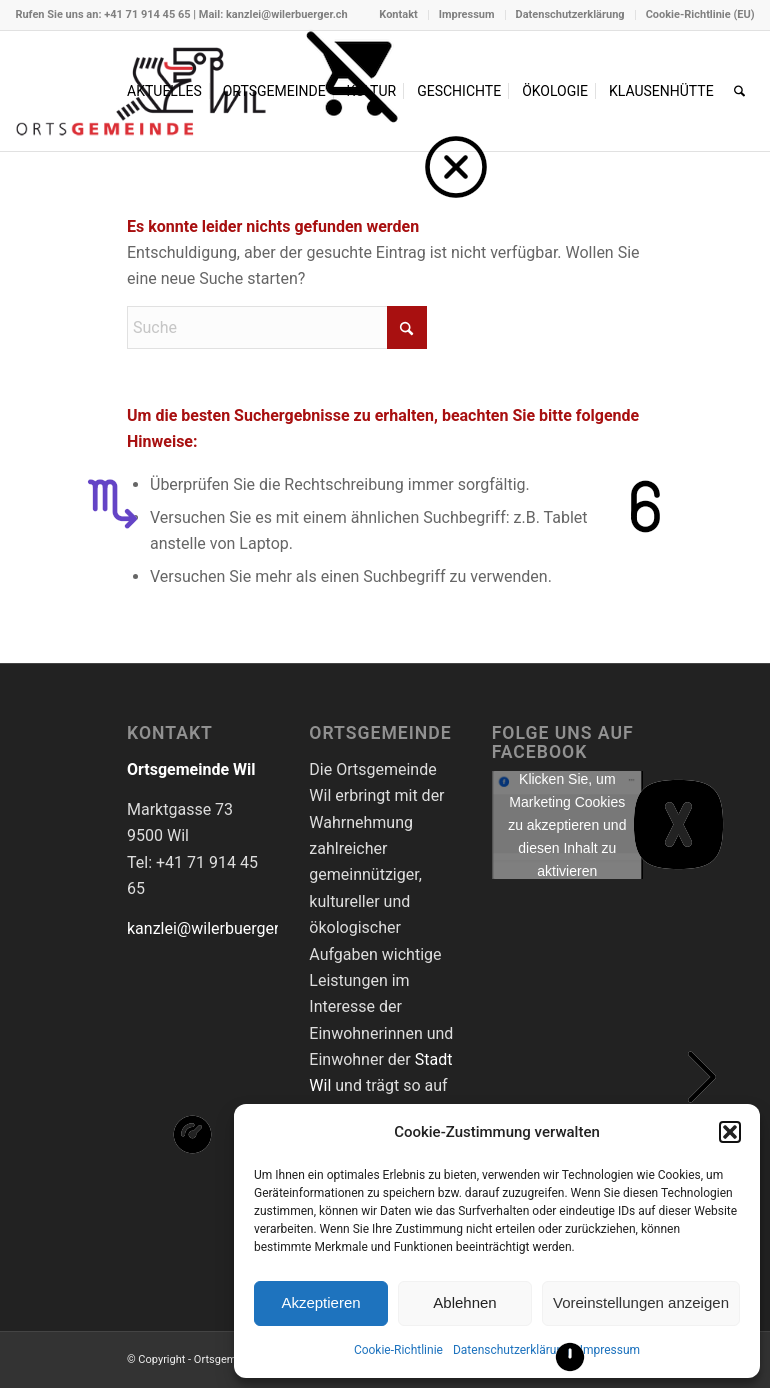 The image size is (770, 1388). I want to click on navigate to the next item or page, so click(702, 1077).